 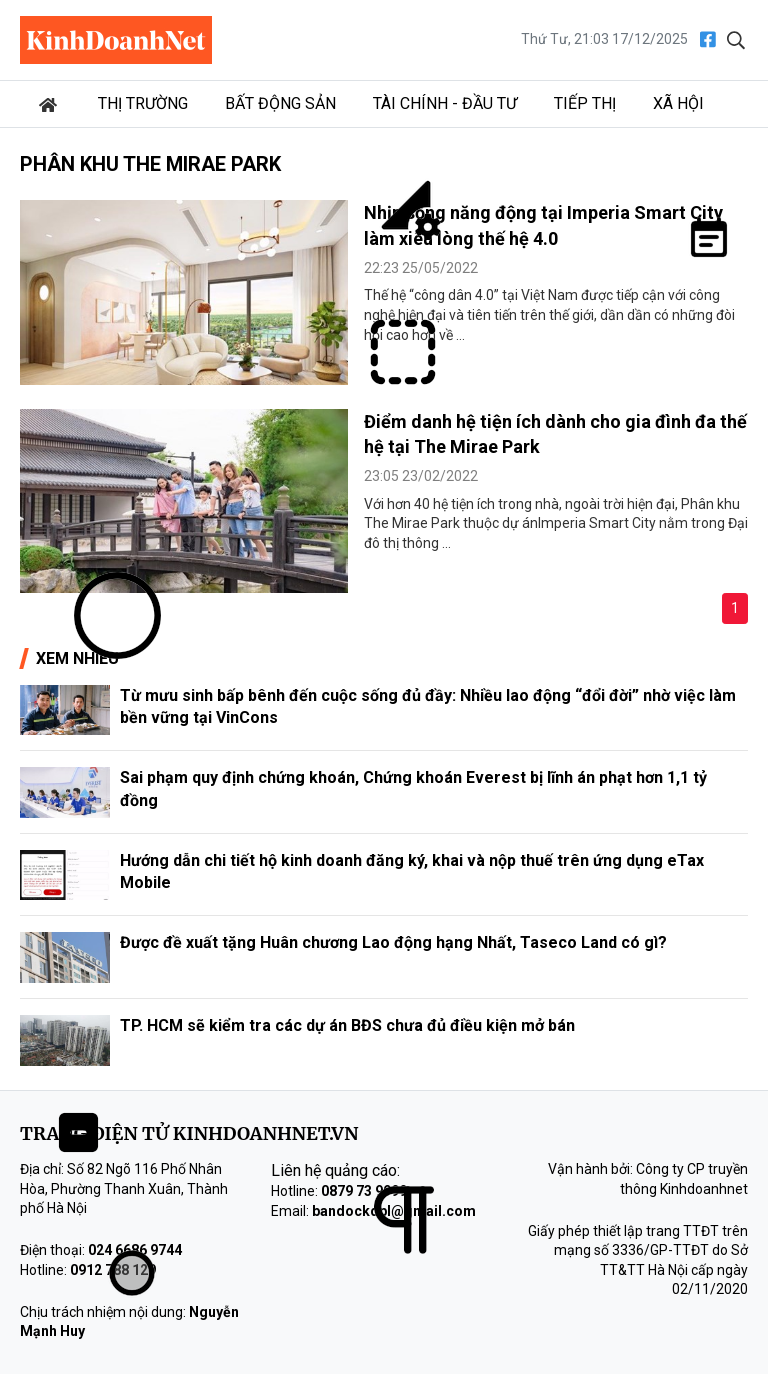 I want to click on toggle paragraph marks visibility, so click(x=404, y=1220).